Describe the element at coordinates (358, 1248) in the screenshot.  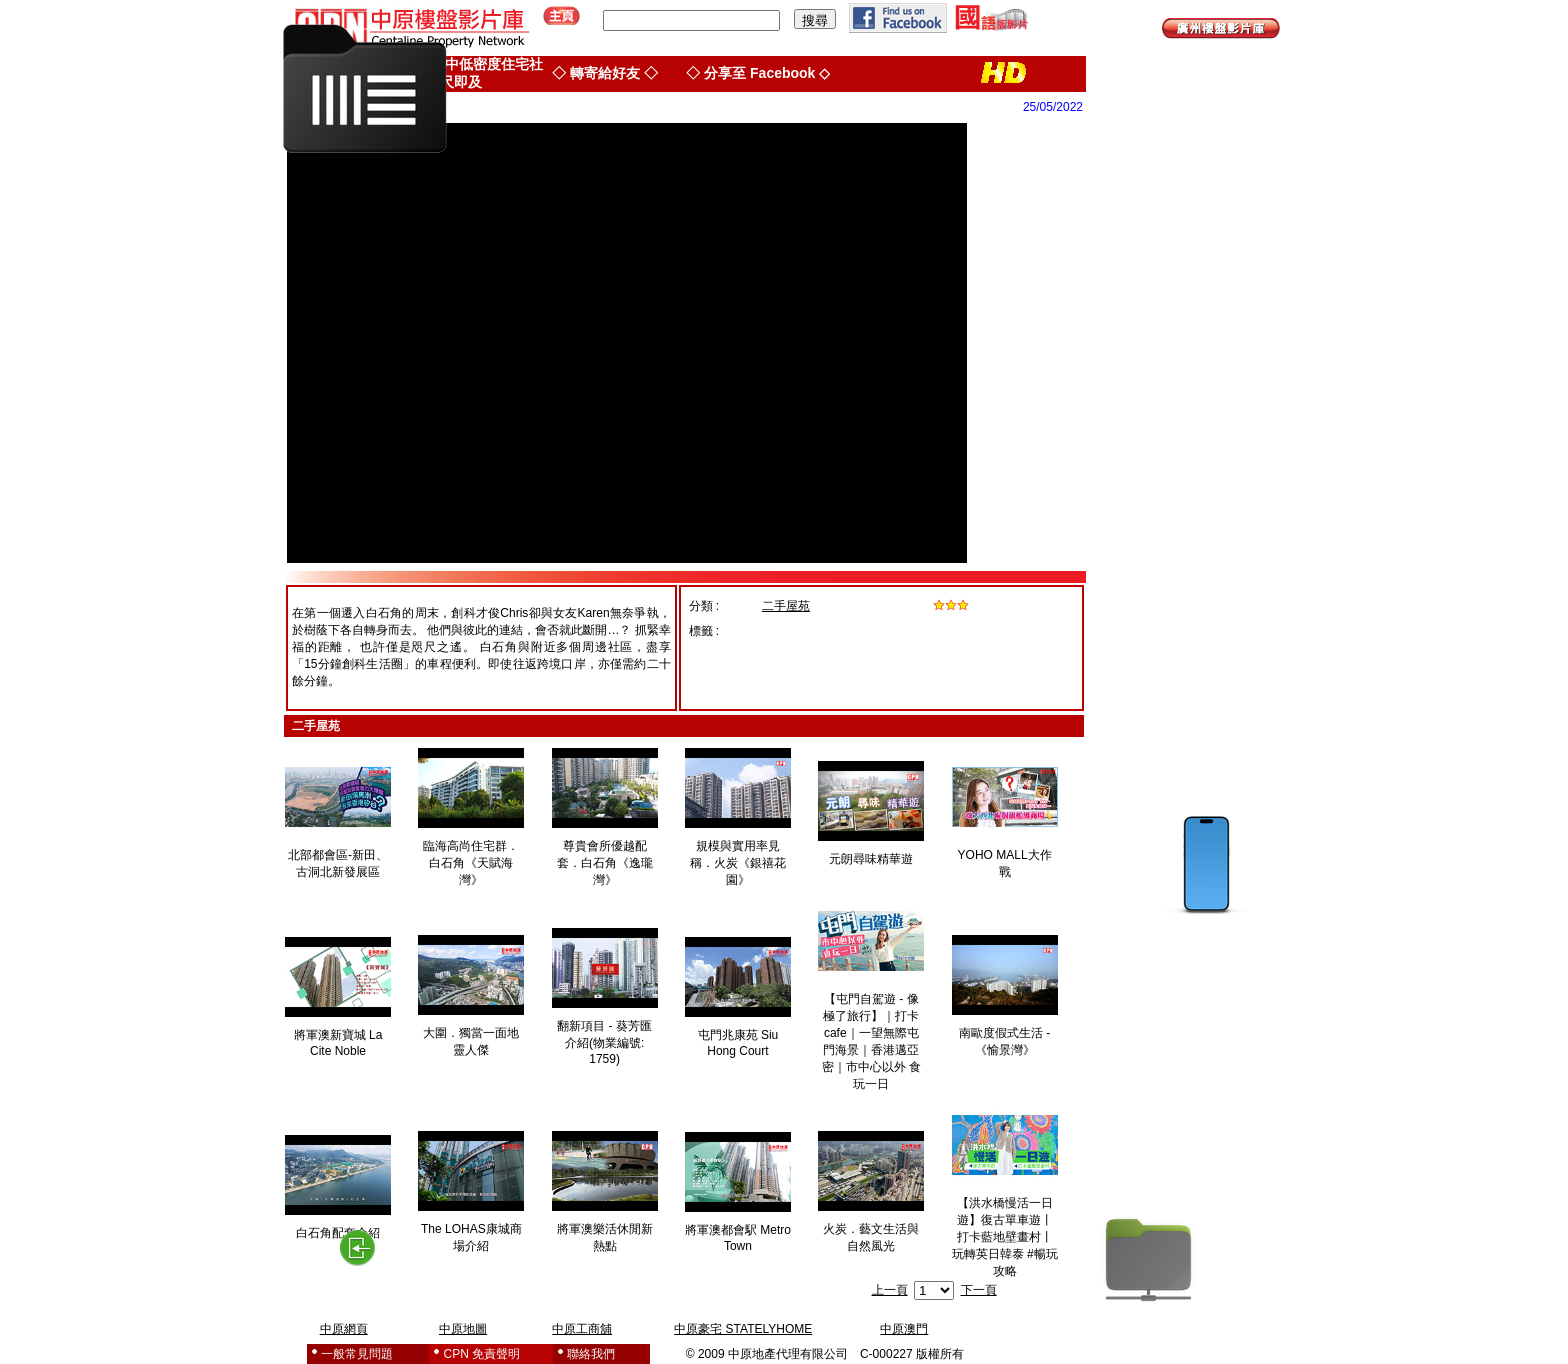
I see `log out of the current user session` at that location.